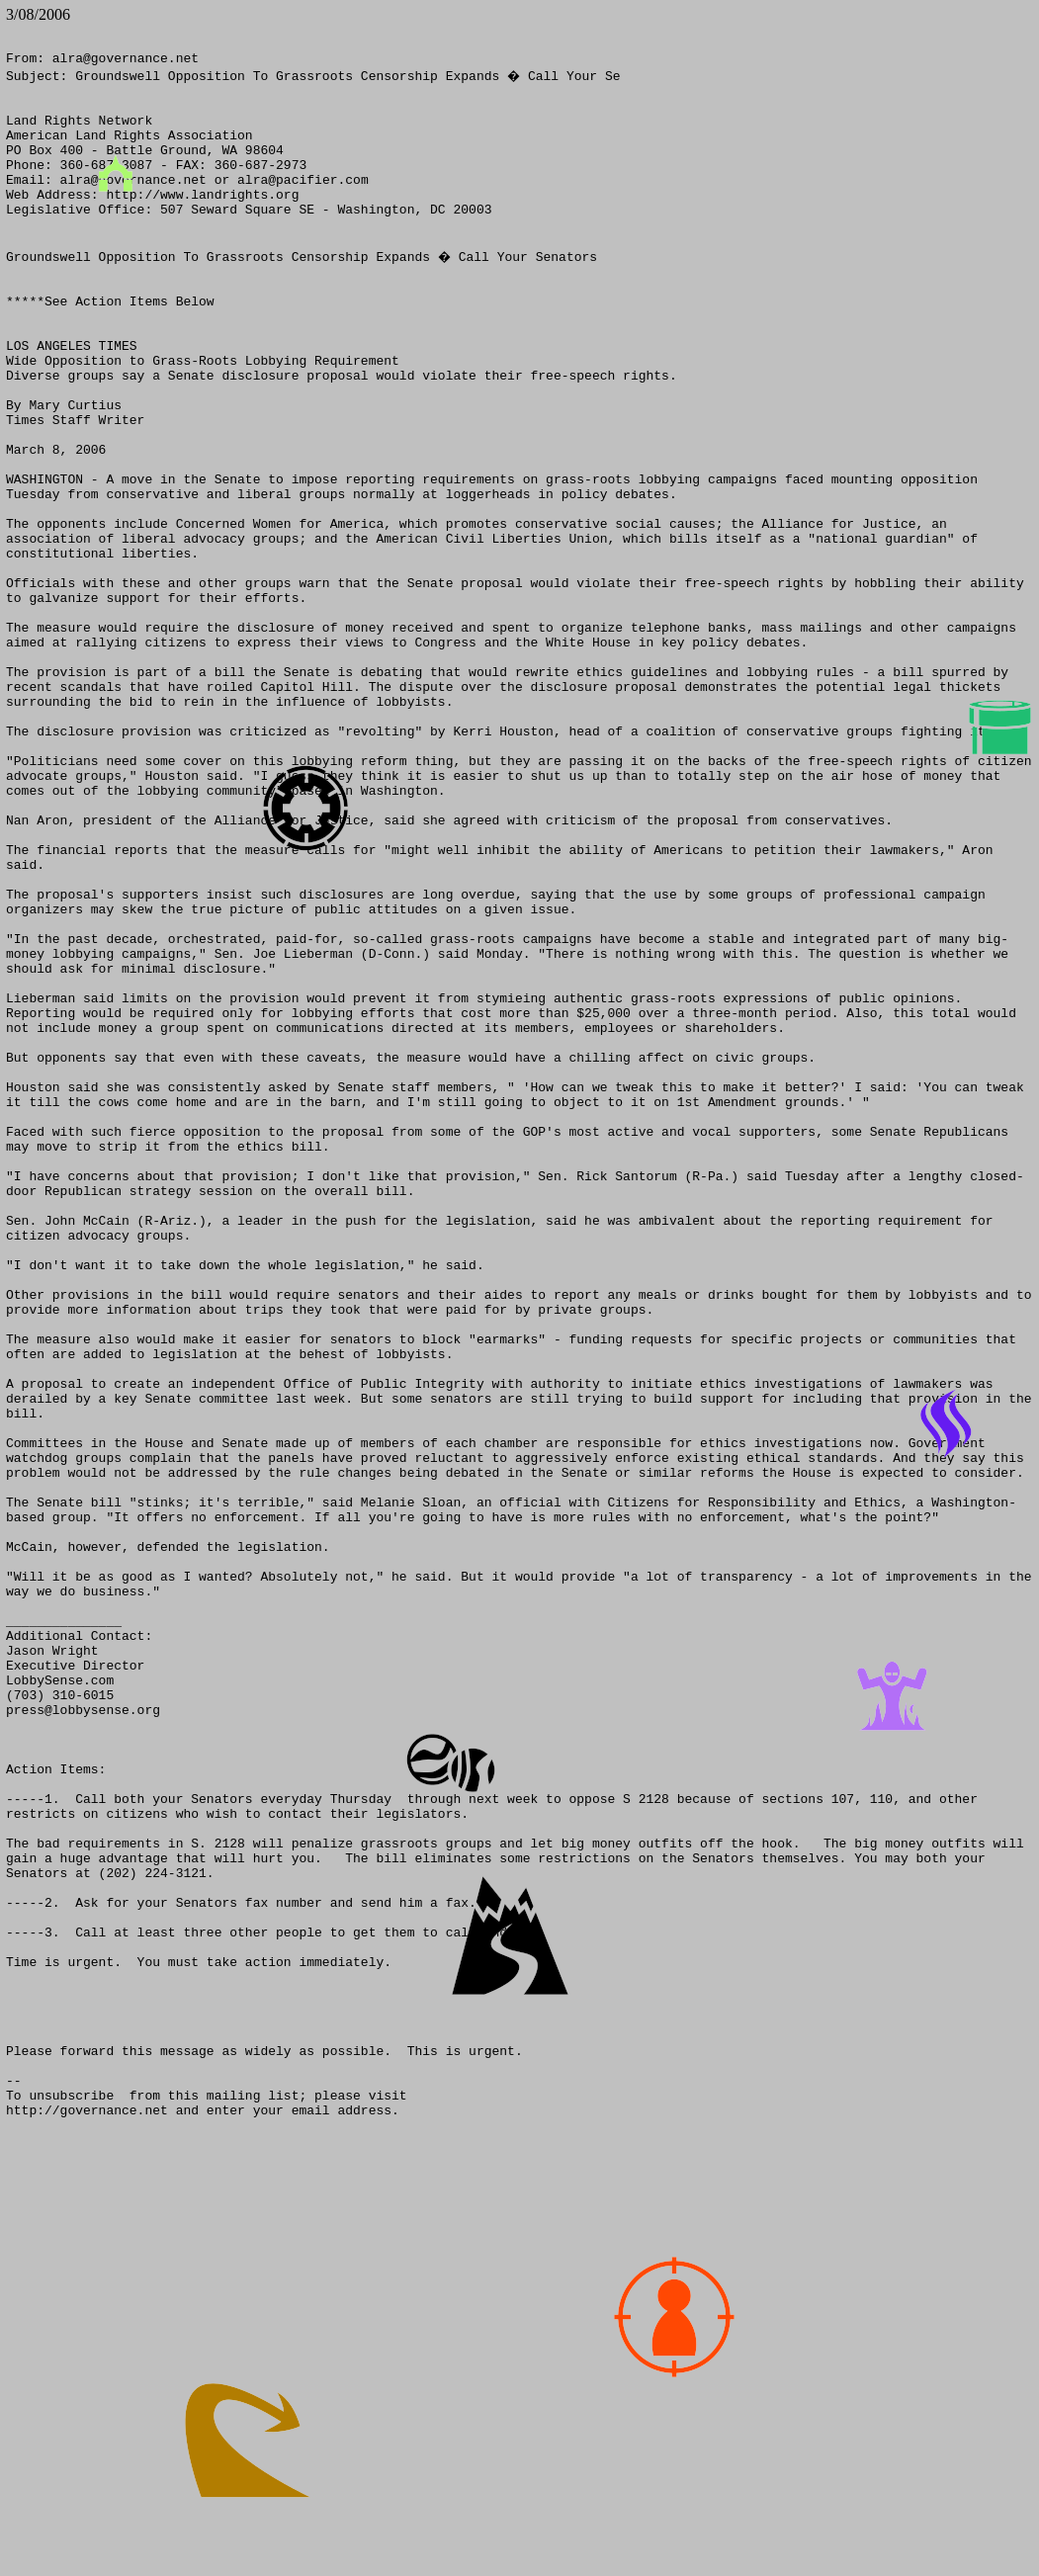  I want to click on access bridge-building or construction features, so click(116, 173).